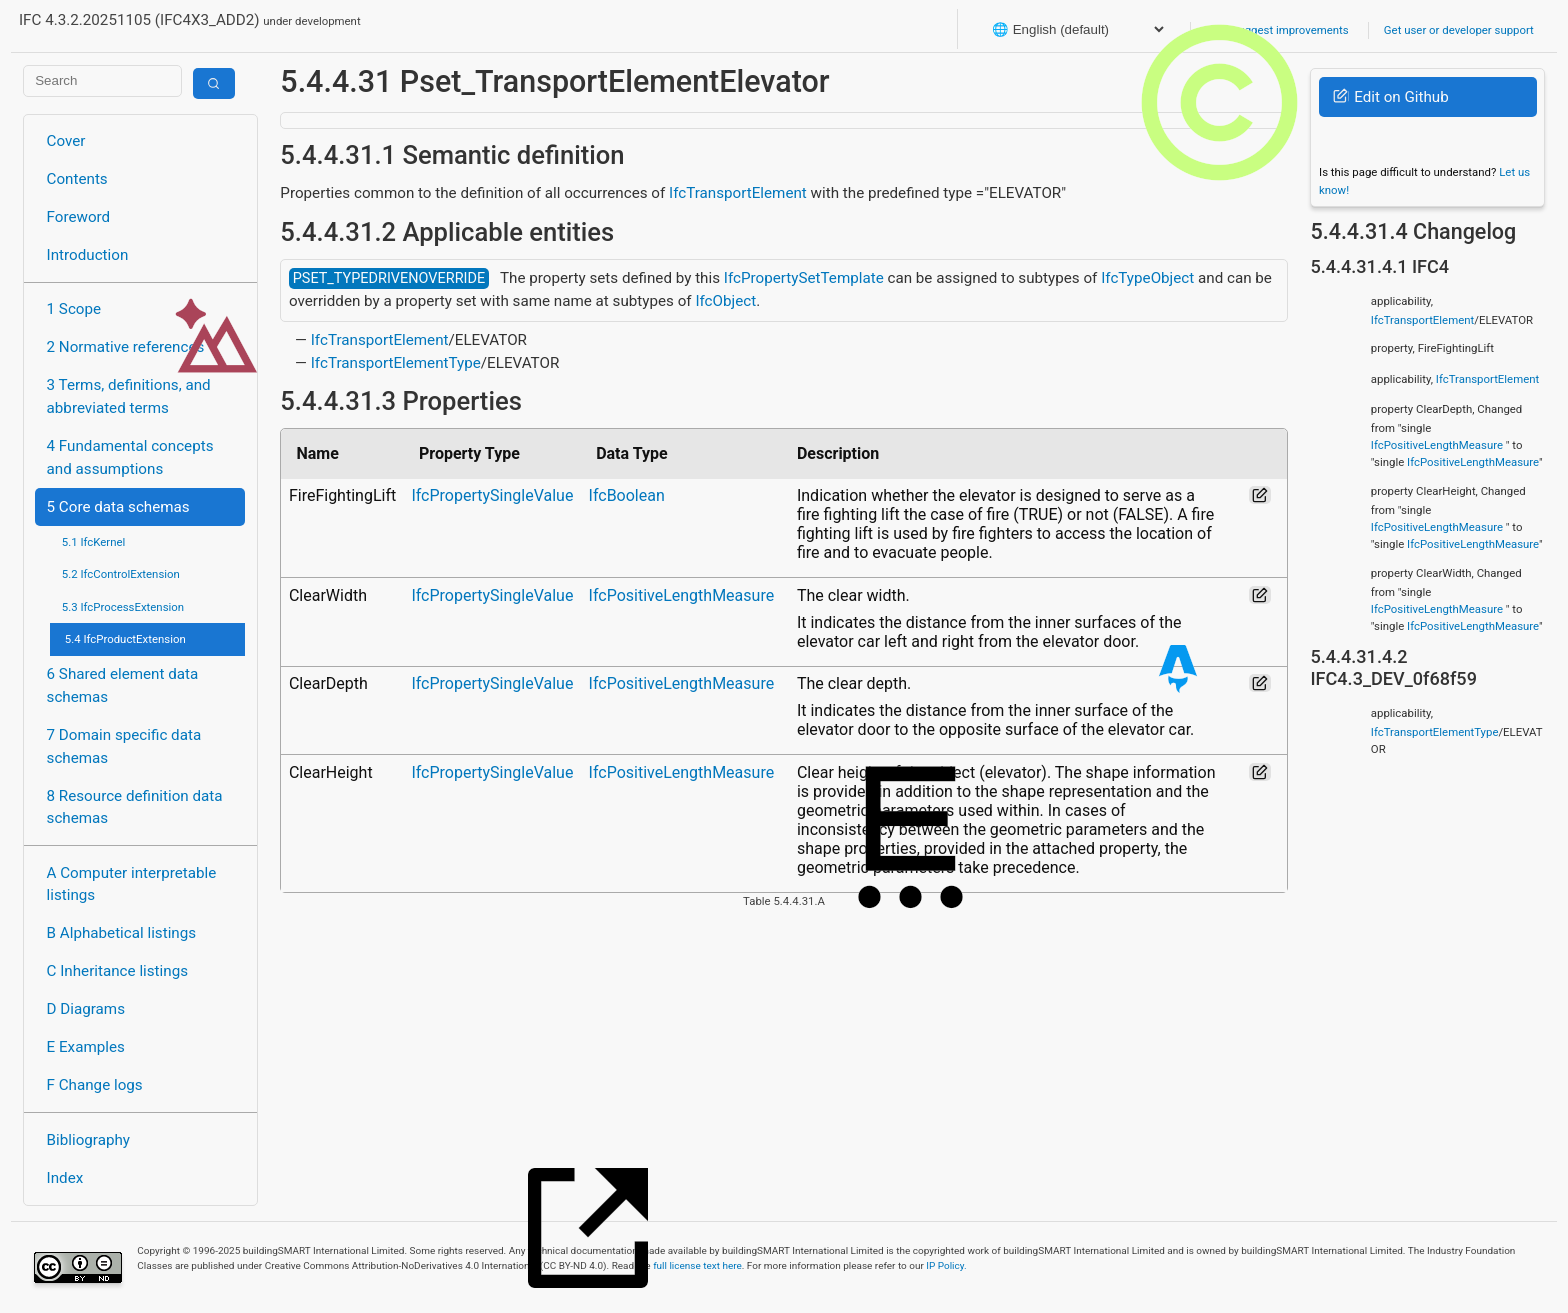 The height and width of the screenshot is (1313, 1568). What do you see at coordinates (215, 338) in the screenshot?
I see `generate AI-enhanced landscape images` at bounding box center [215, 338].